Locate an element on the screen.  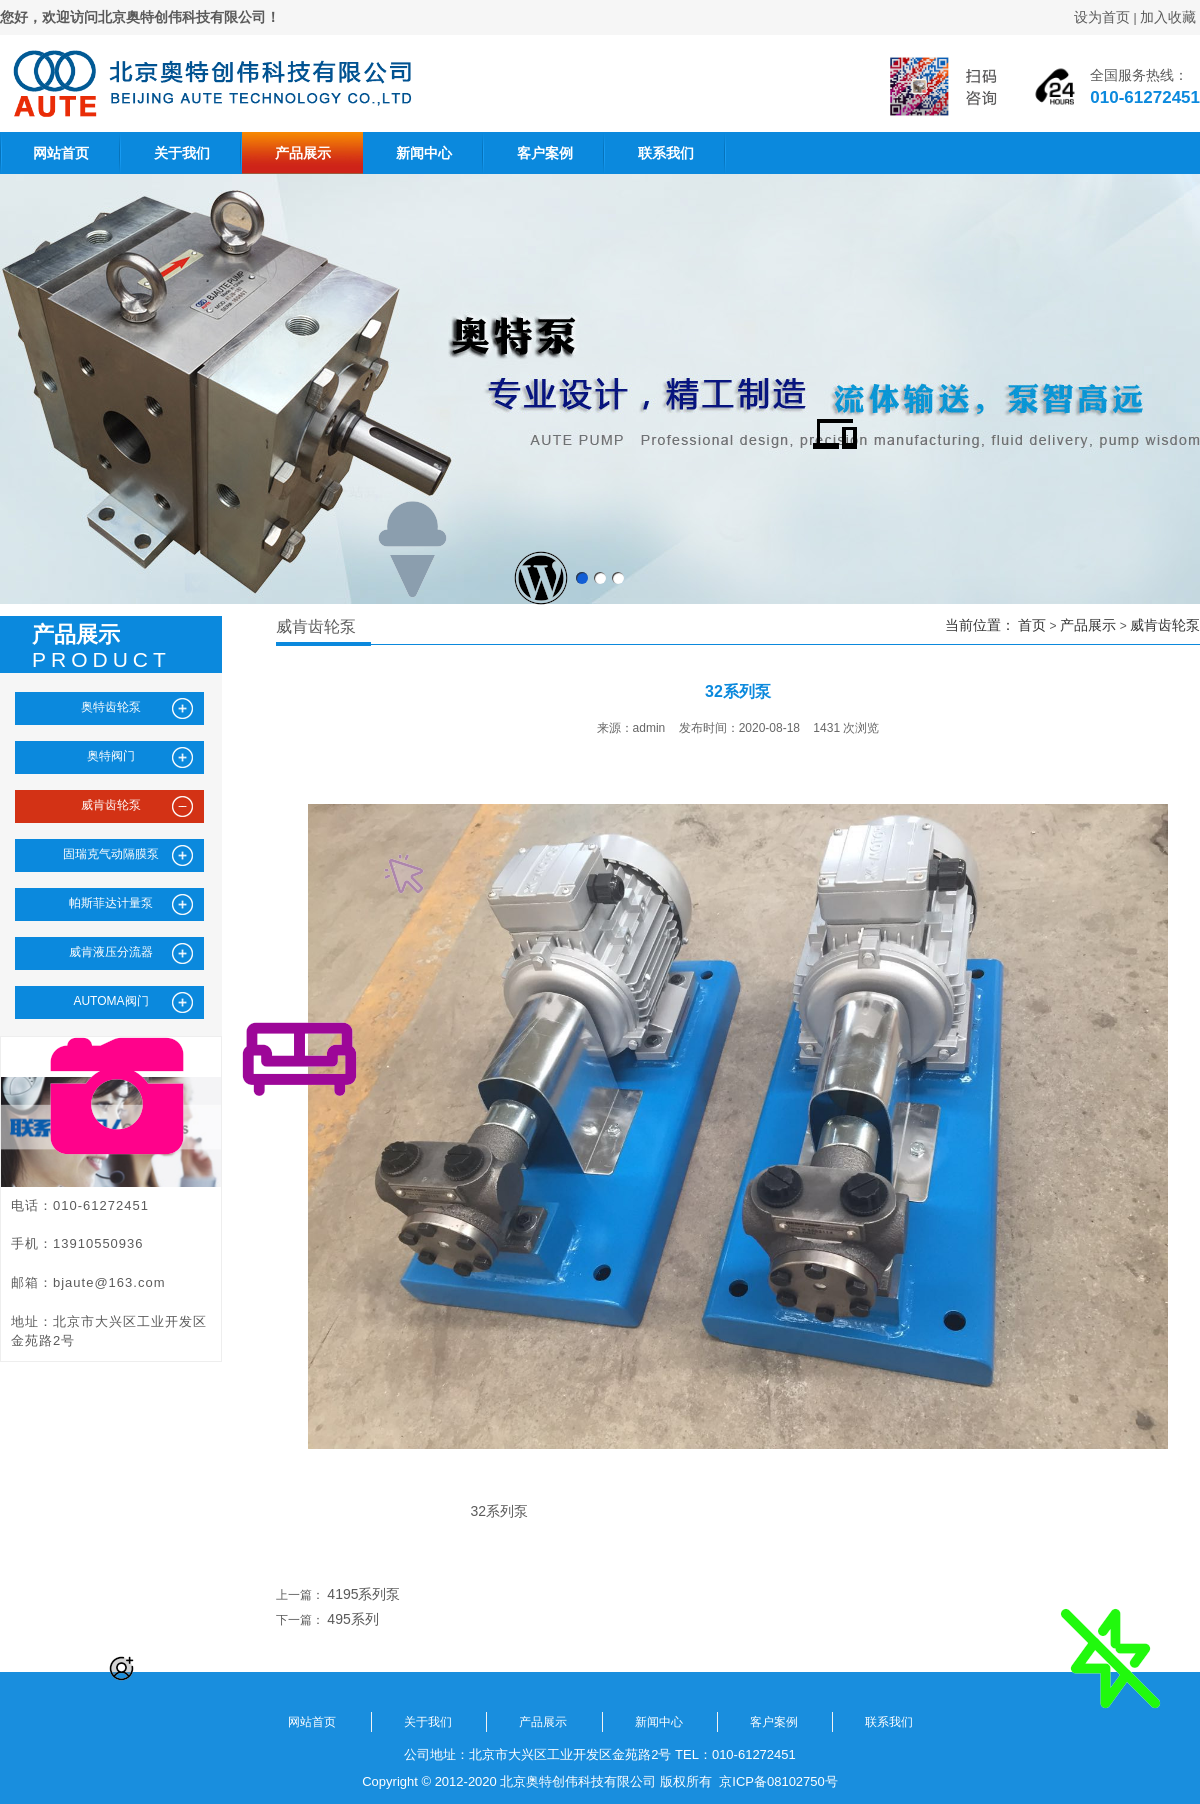
take a photo is located at coordinates (117, 1096).